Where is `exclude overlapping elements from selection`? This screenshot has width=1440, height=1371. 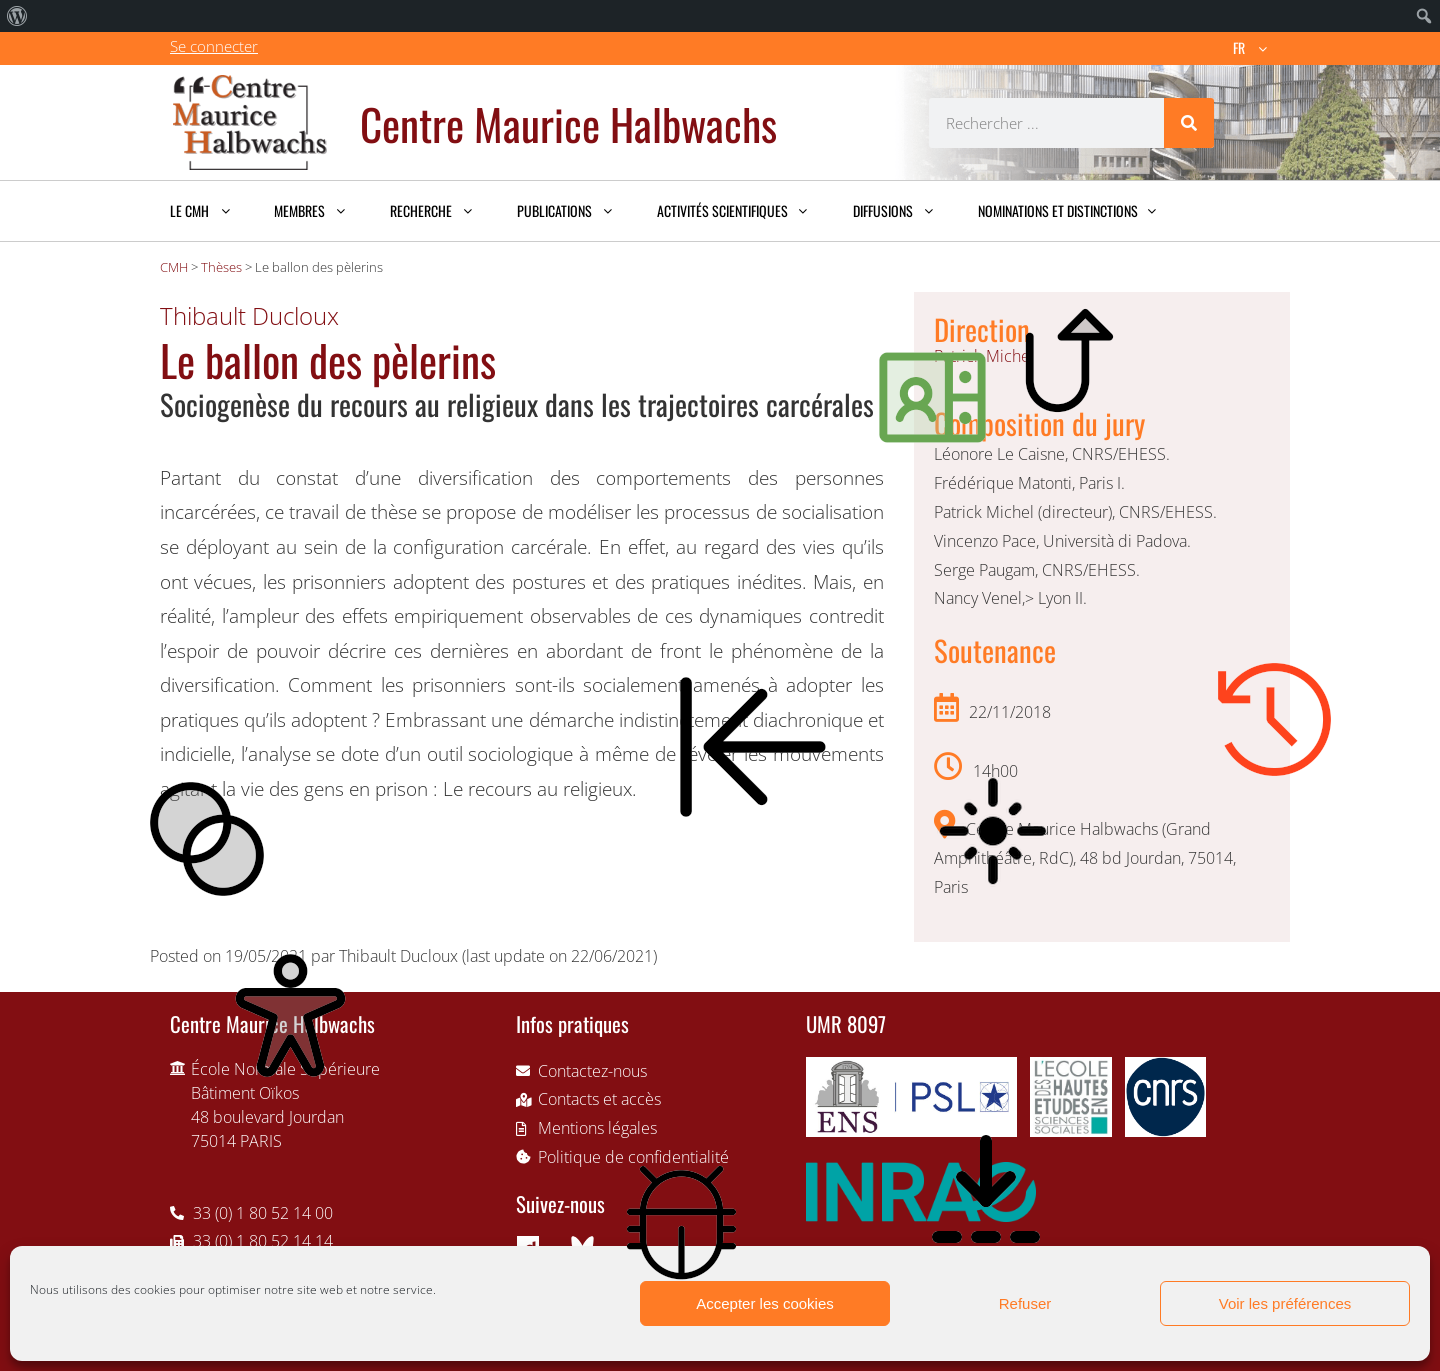
exclude overlapping elements from selection is located at coordinates (207, 839).